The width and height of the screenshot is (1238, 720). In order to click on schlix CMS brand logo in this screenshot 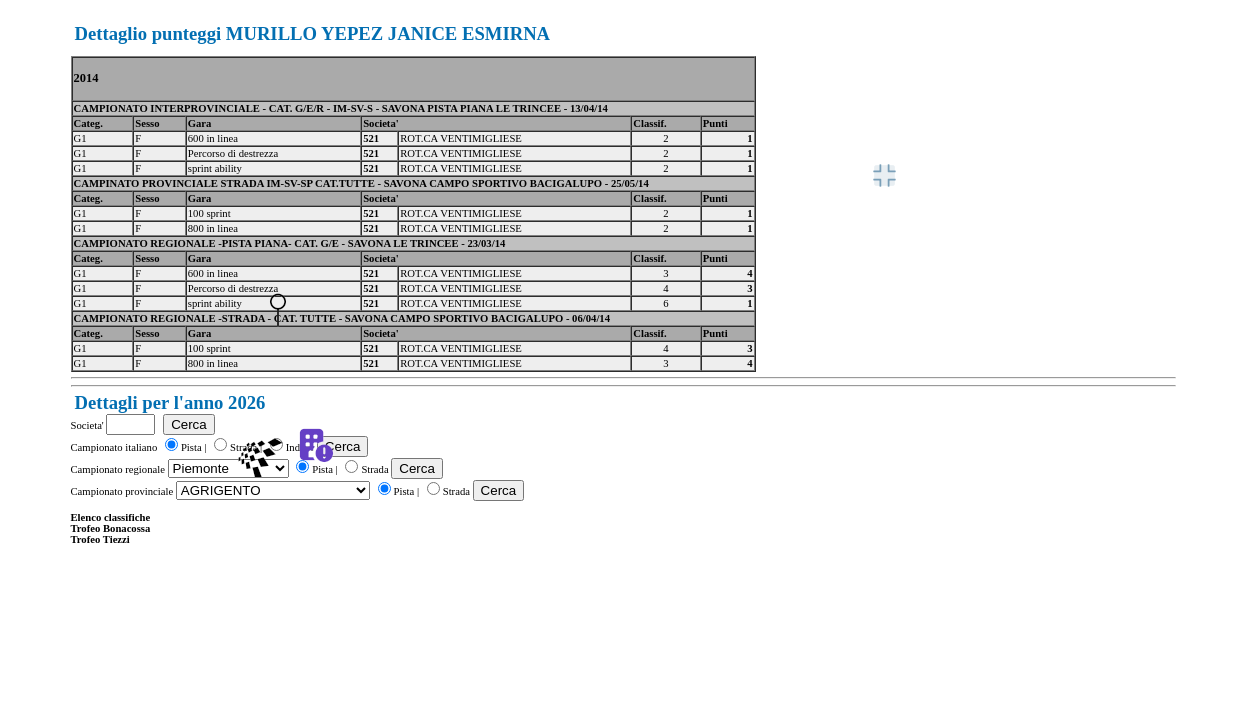, I will do `click(260, 456)`.